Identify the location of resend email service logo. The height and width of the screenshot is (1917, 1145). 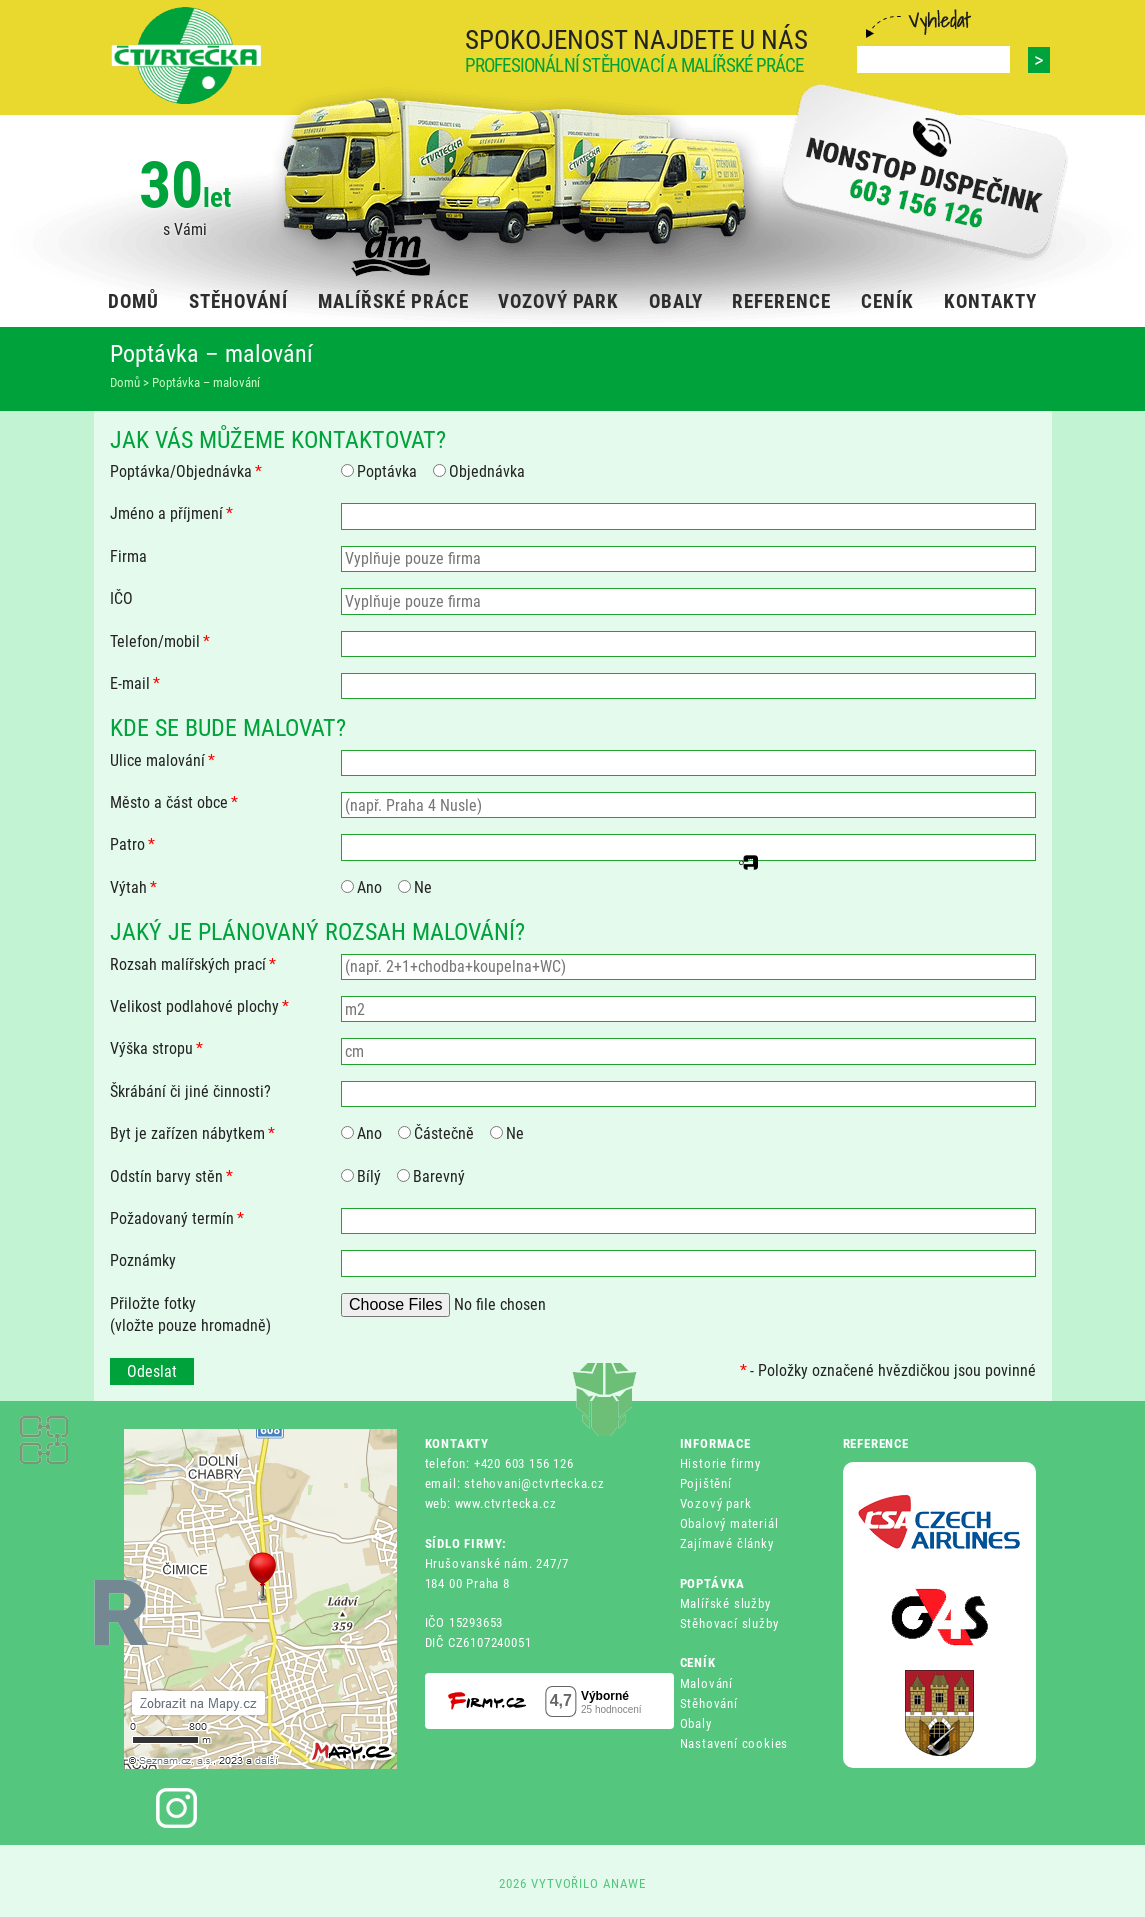
(121, 1612).